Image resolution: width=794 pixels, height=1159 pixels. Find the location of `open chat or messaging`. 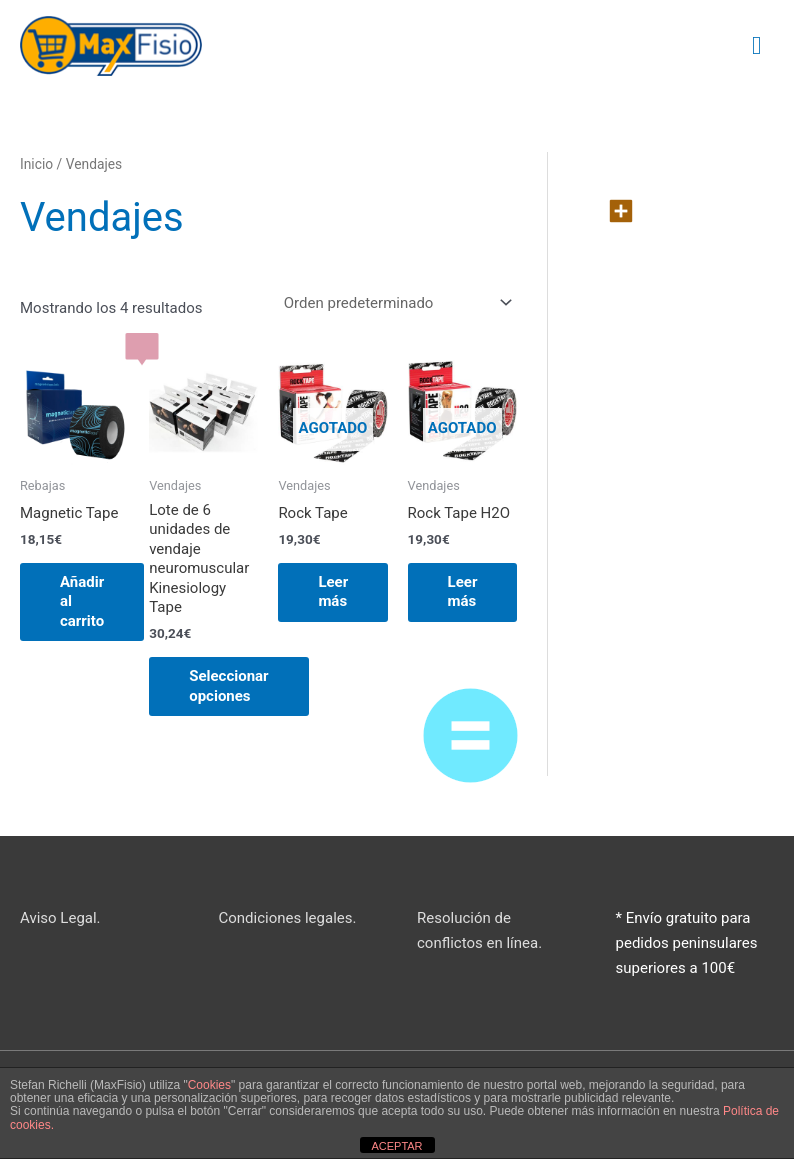

open chat or messaging is located at coordinates (142, 348).